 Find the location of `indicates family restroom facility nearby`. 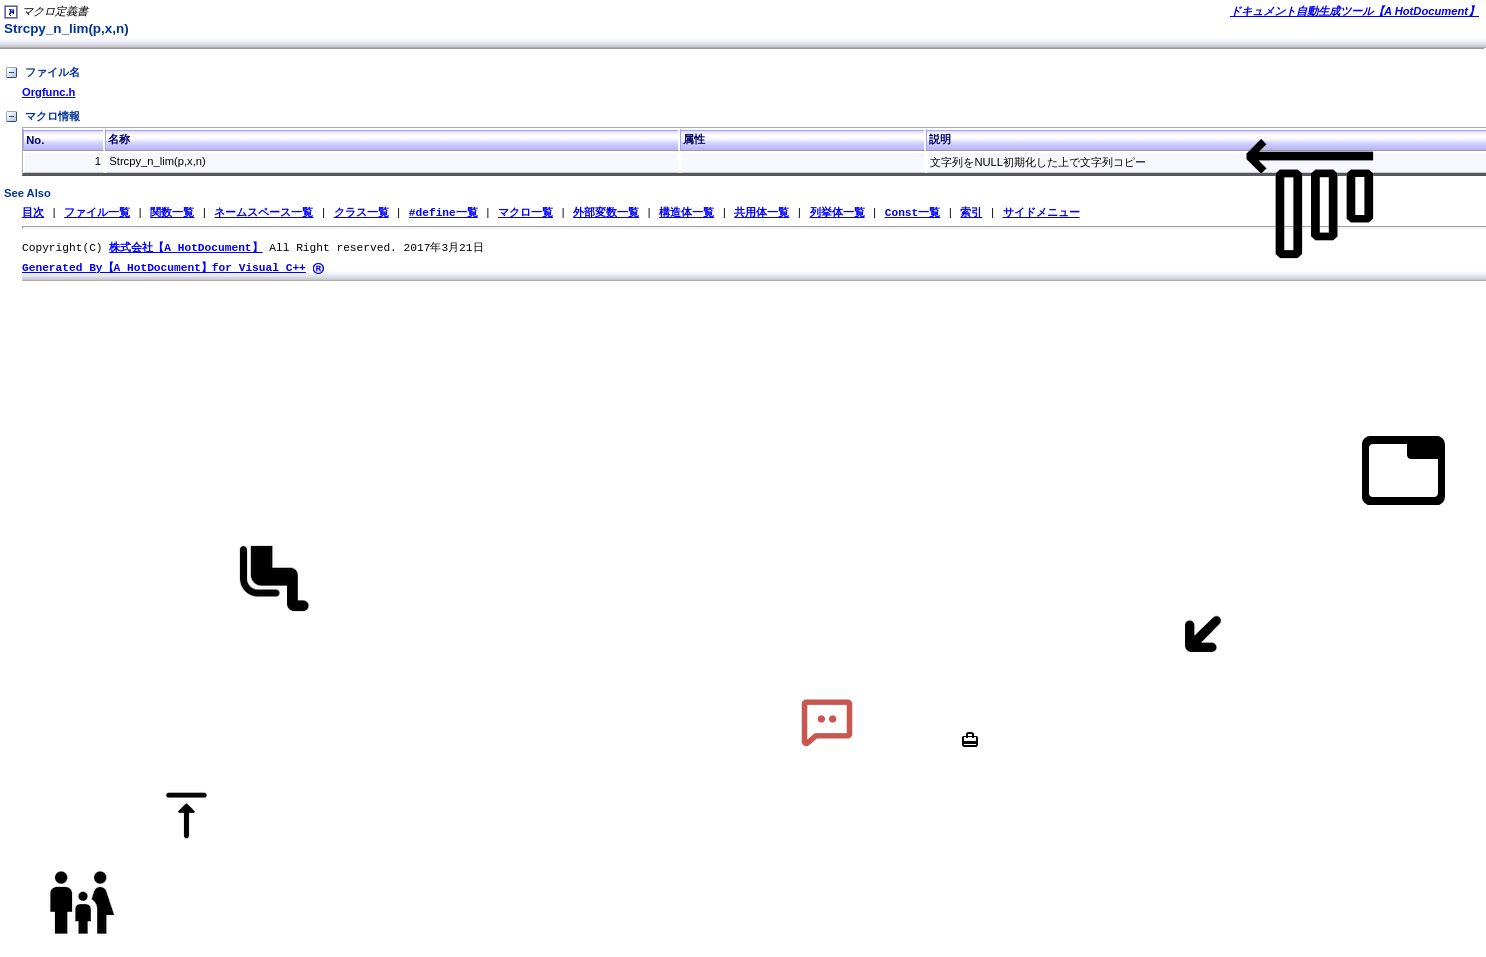

indicates family restroom facility nearby is located at coordinates (81, 902).